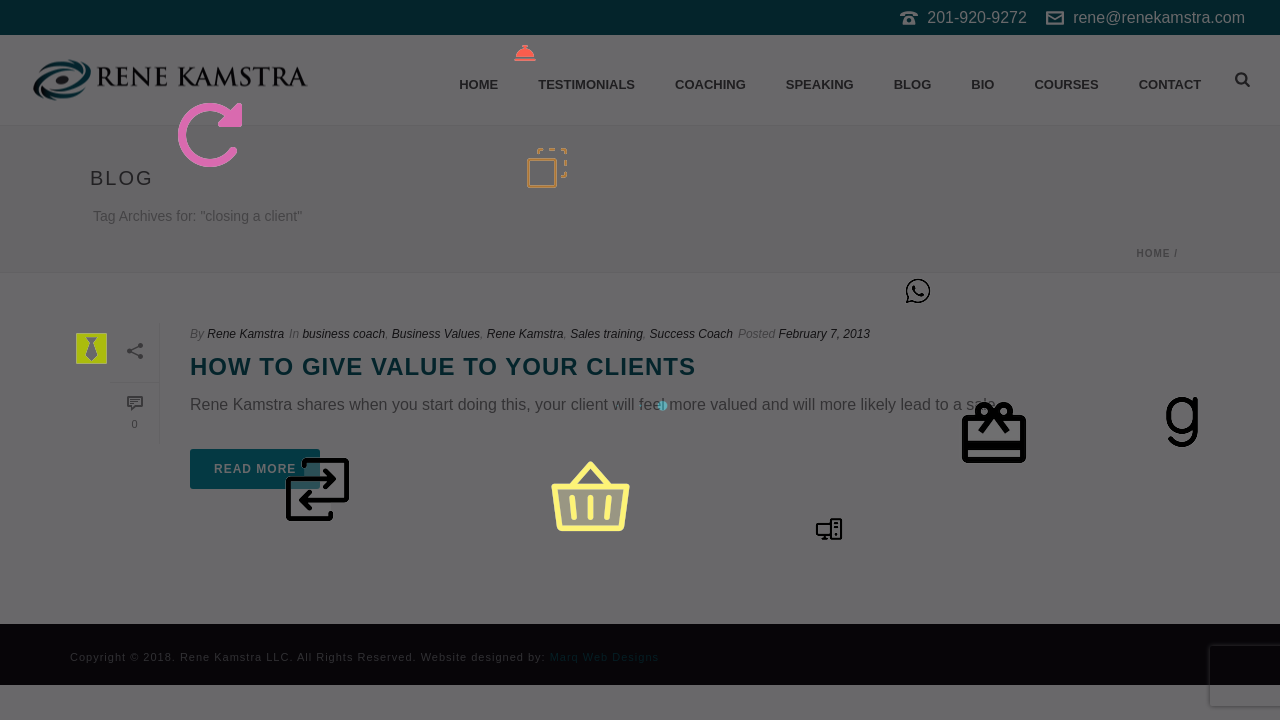 The width and height of the screenshot is (1280, 720). Describe the element at coordinates (829, 529) in the screenshot. I see `access desktop computer settings` at that location.